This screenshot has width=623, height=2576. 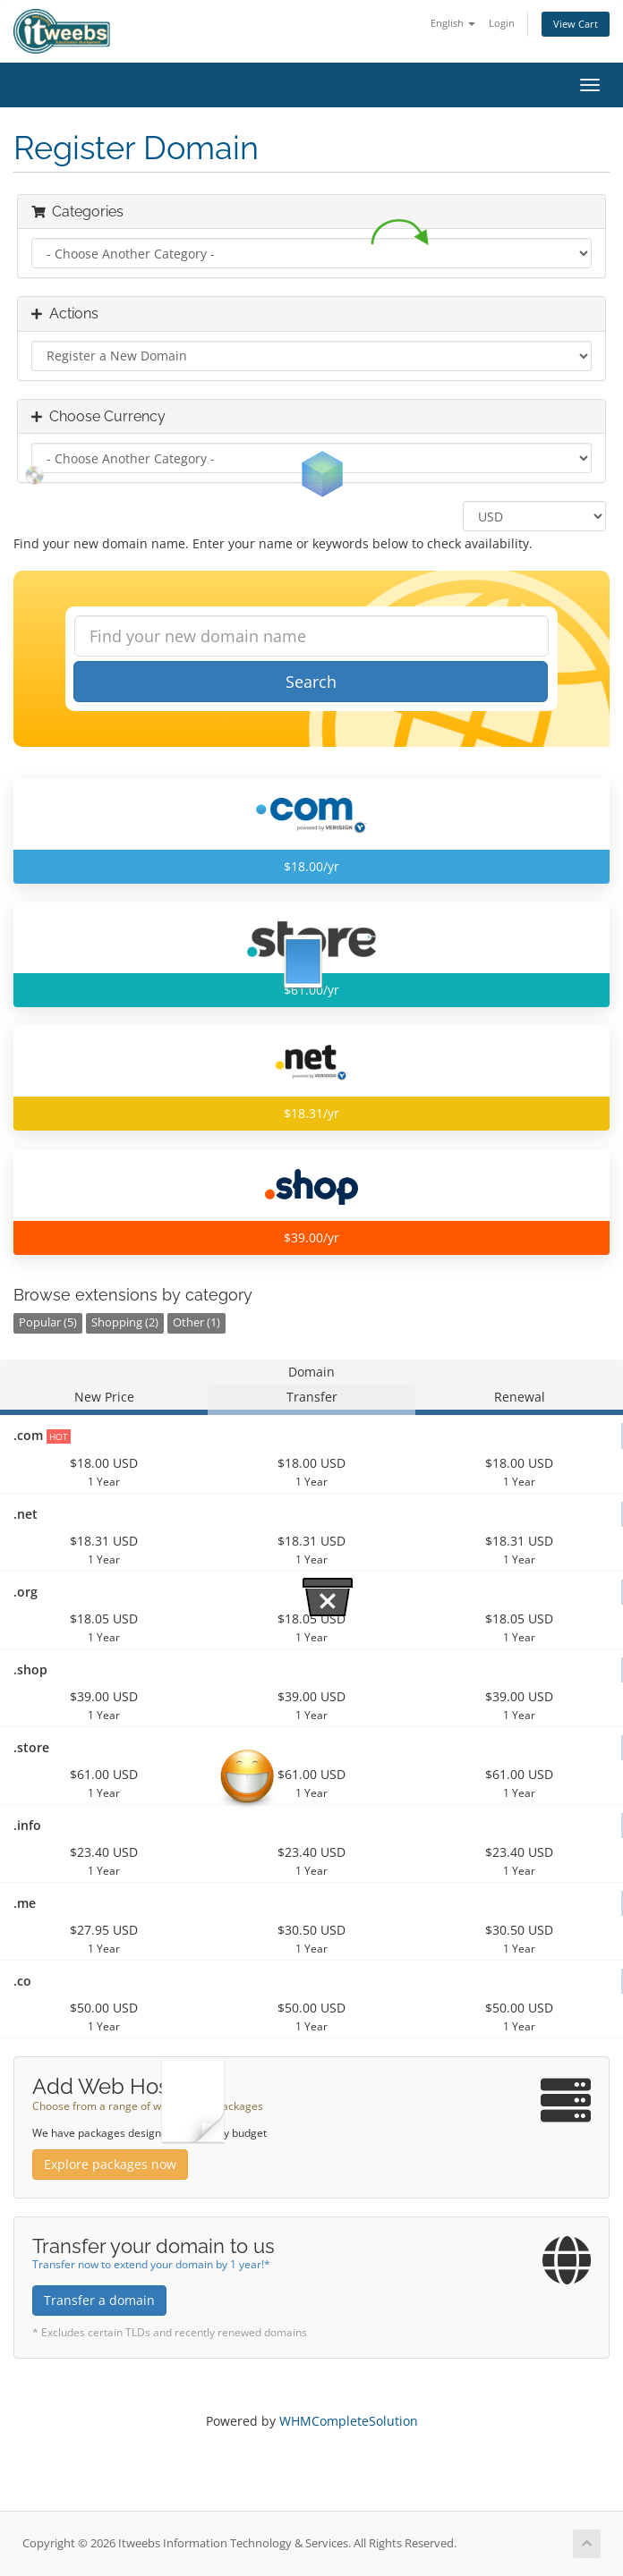 What do you see at coordinates (192, 2103) in the screenshot?
I see `a blank document or stationery template` at bounding box center [192, 2103].